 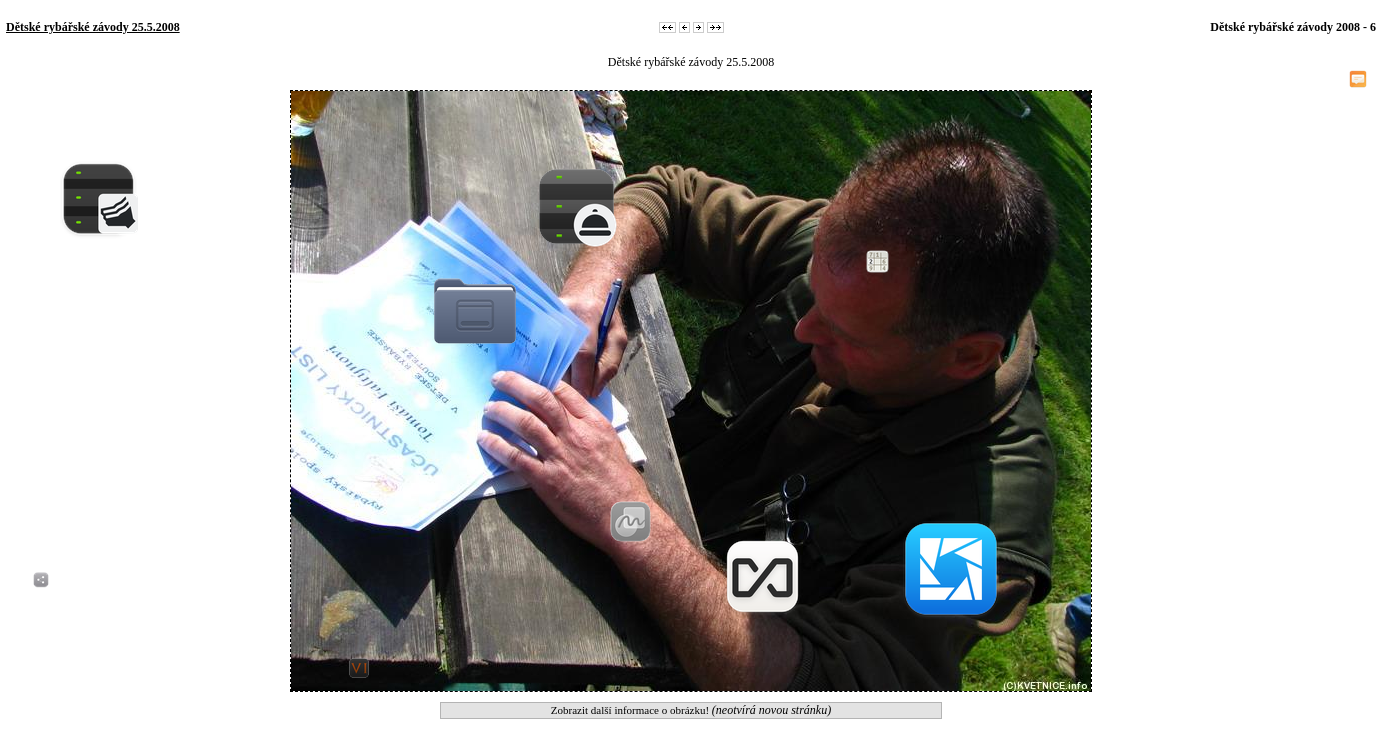 I want to click on configure network server discovery settings, so click(x=576, y=206).